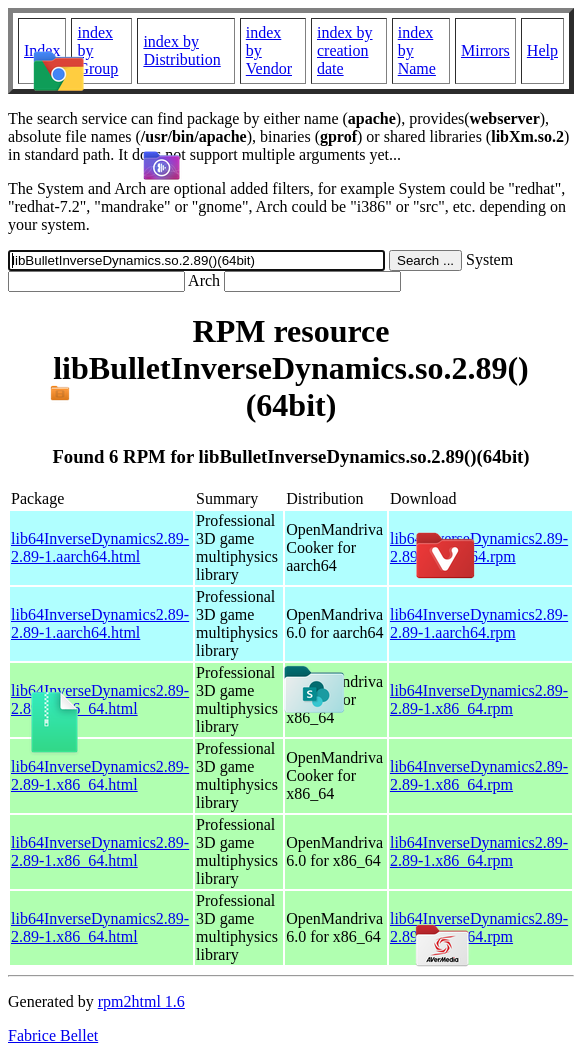  I want to click on compressed archive file (.tar.xz format), so click(54, 723).